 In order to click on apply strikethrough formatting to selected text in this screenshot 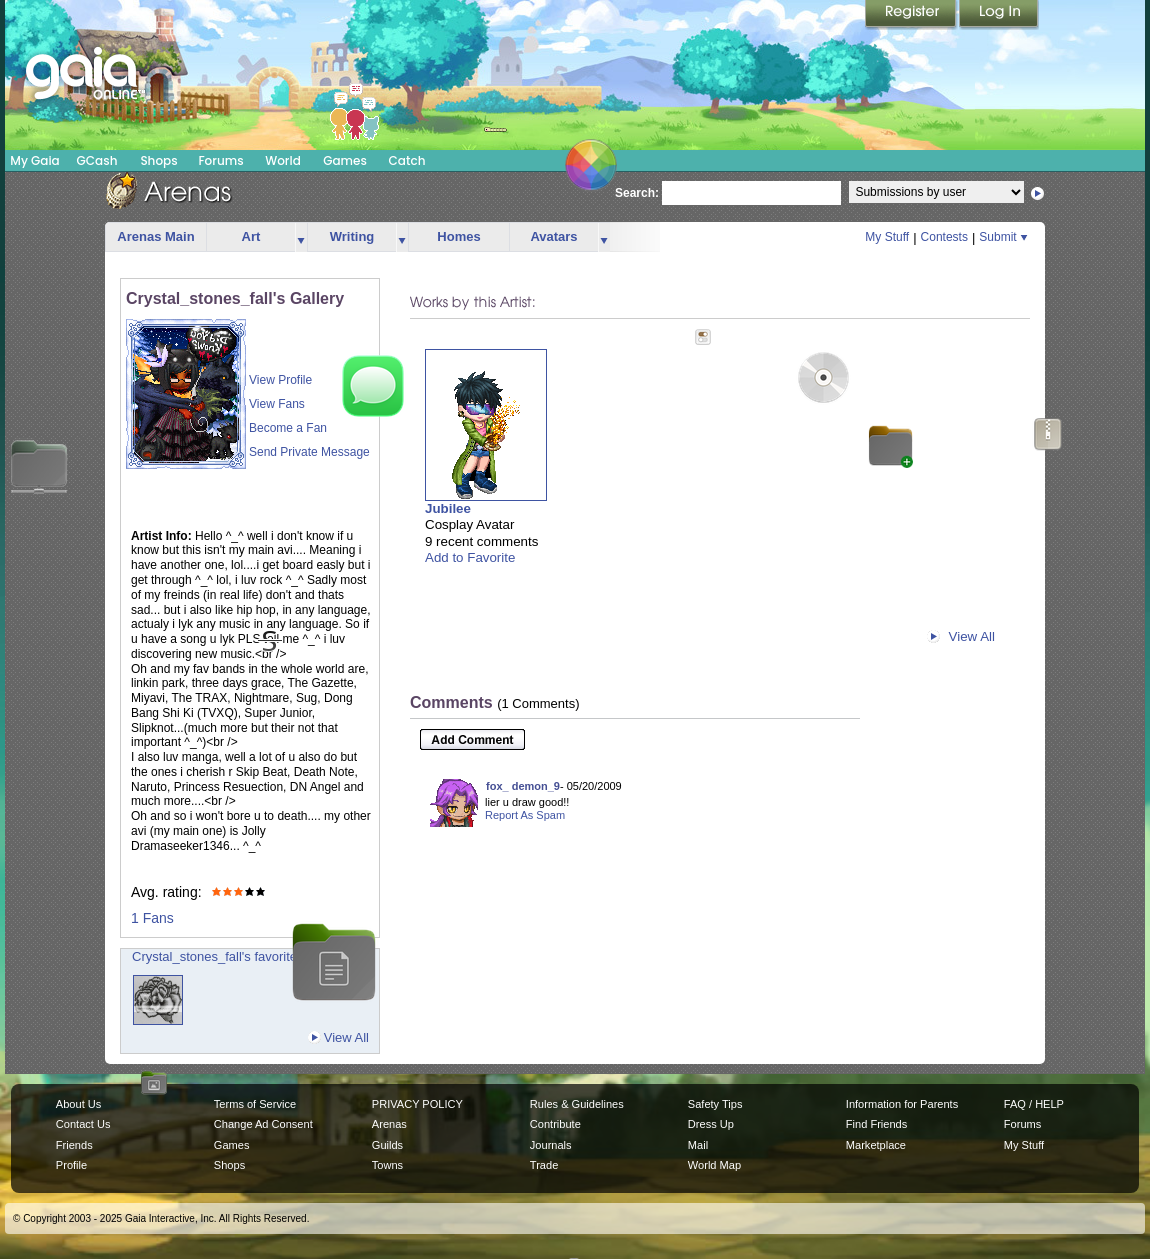, I will do `click(270, 641)`.